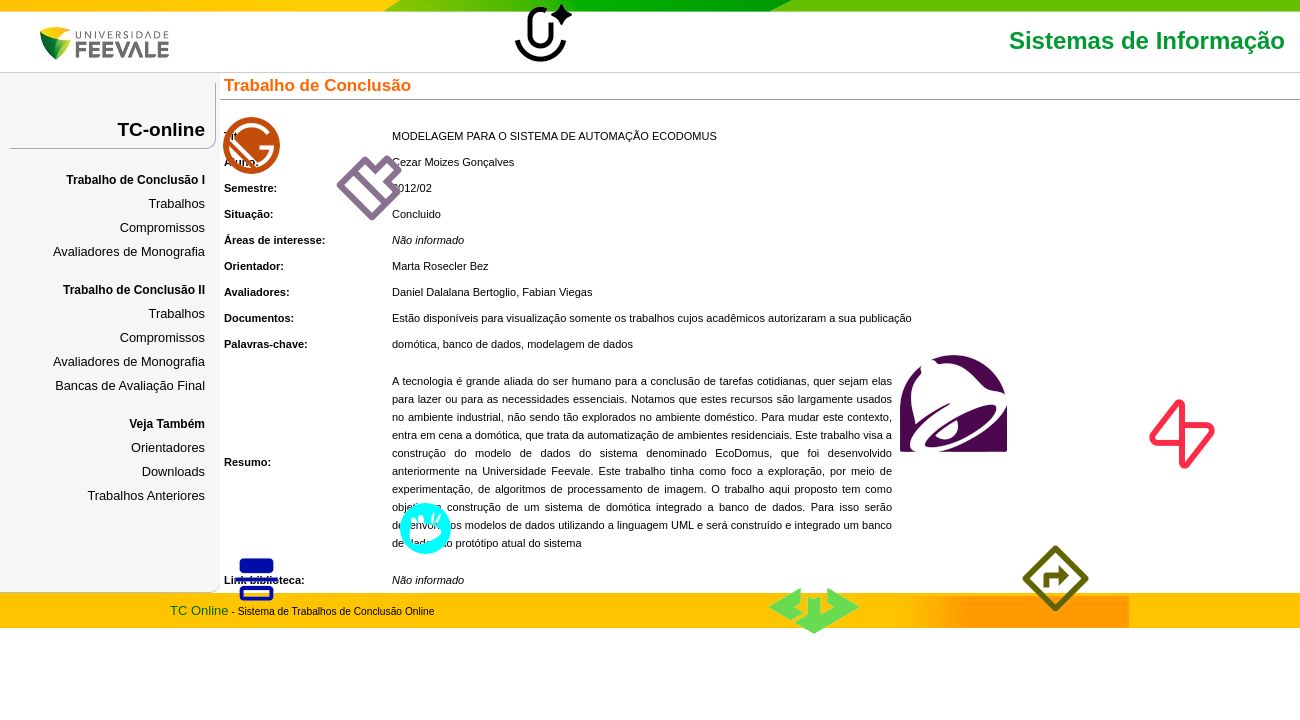  What do you see at coordinates (256, 579) in the screenshot?
I see `flip content vertically` at bounding box center [256, 579].